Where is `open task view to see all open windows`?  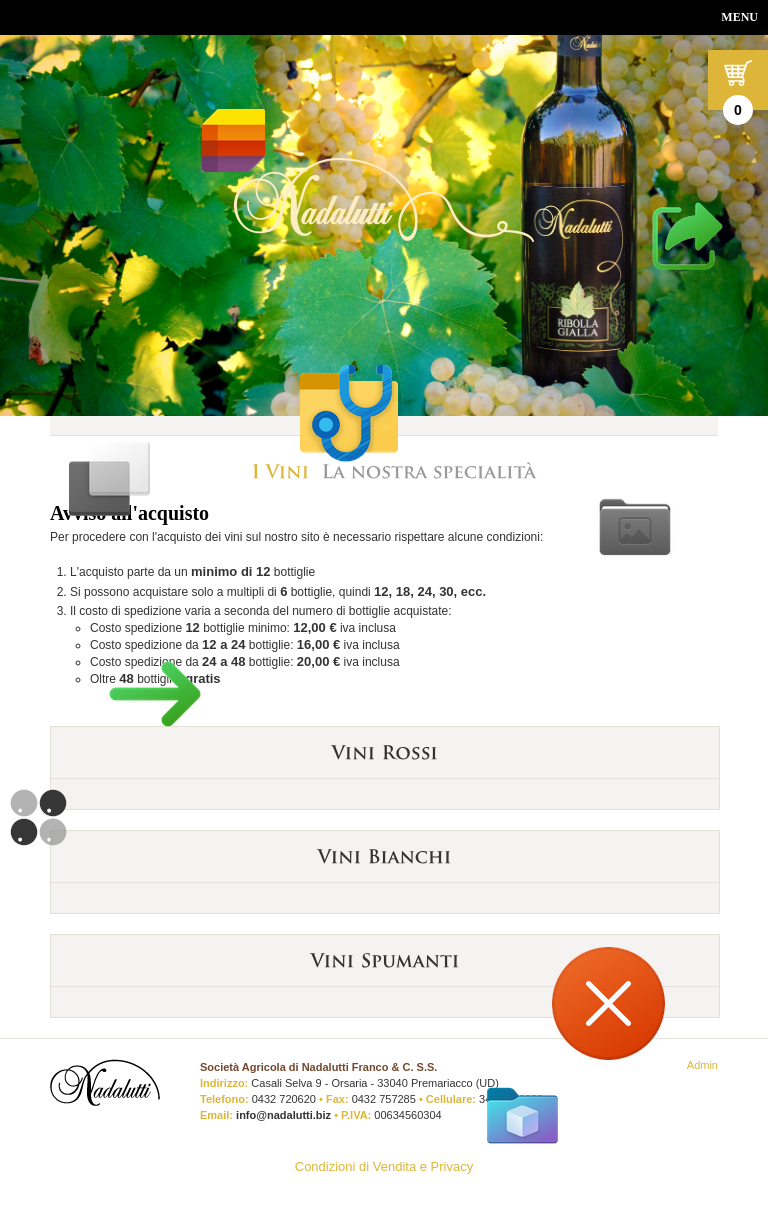 open task view to see all open windows is located at coordinates (109, 478).